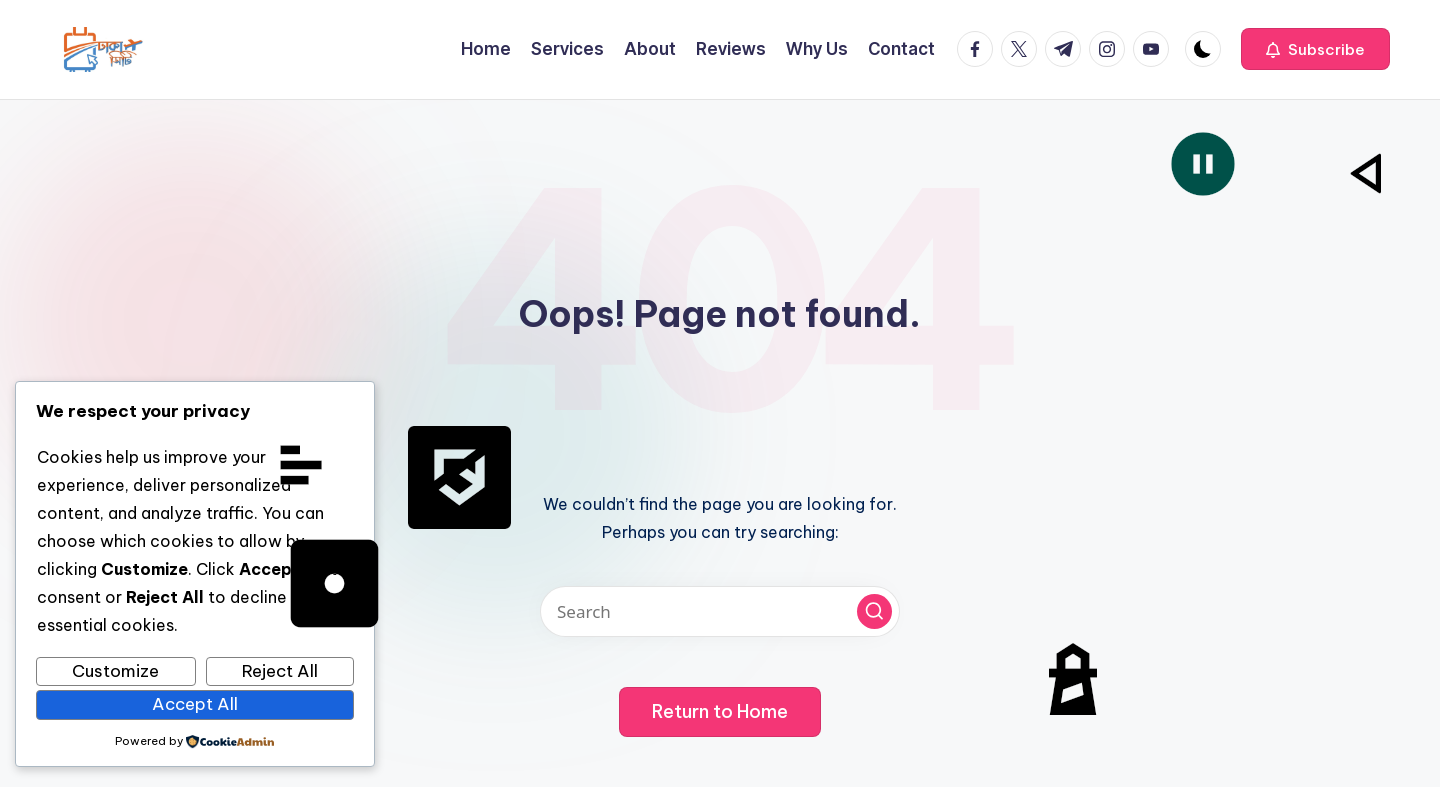 The height and width of the screenshot is (787, 1440). I want to click on play media in reverse, so click(1370, 173).